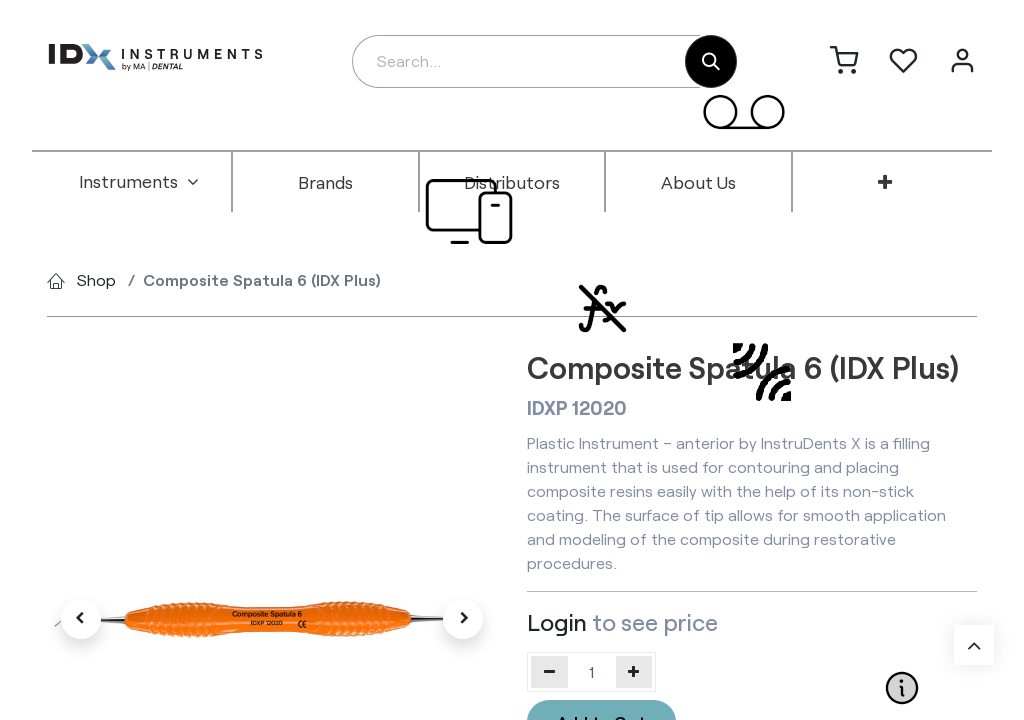 This screenshot has width=1024, height=720. What do you see at coordinates (744, 112) in the screenshot?
I see `access voicemail messages` at bounding box center [744, 112].